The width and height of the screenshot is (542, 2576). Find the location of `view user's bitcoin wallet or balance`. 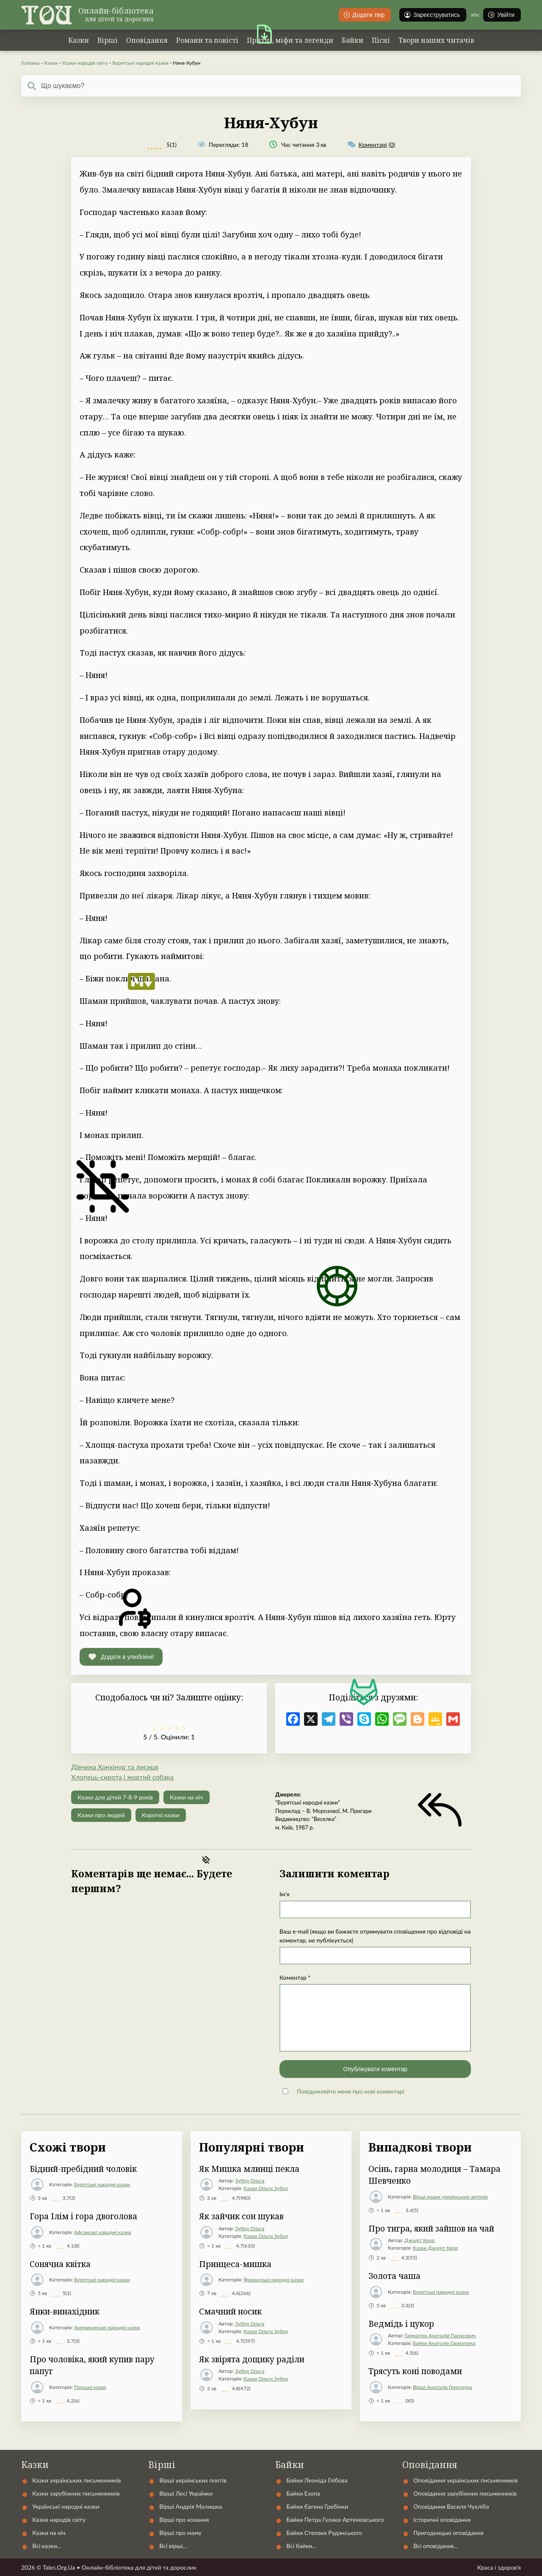

view user's bitcoin wallet or balance is located at coordinates (132, 1607).